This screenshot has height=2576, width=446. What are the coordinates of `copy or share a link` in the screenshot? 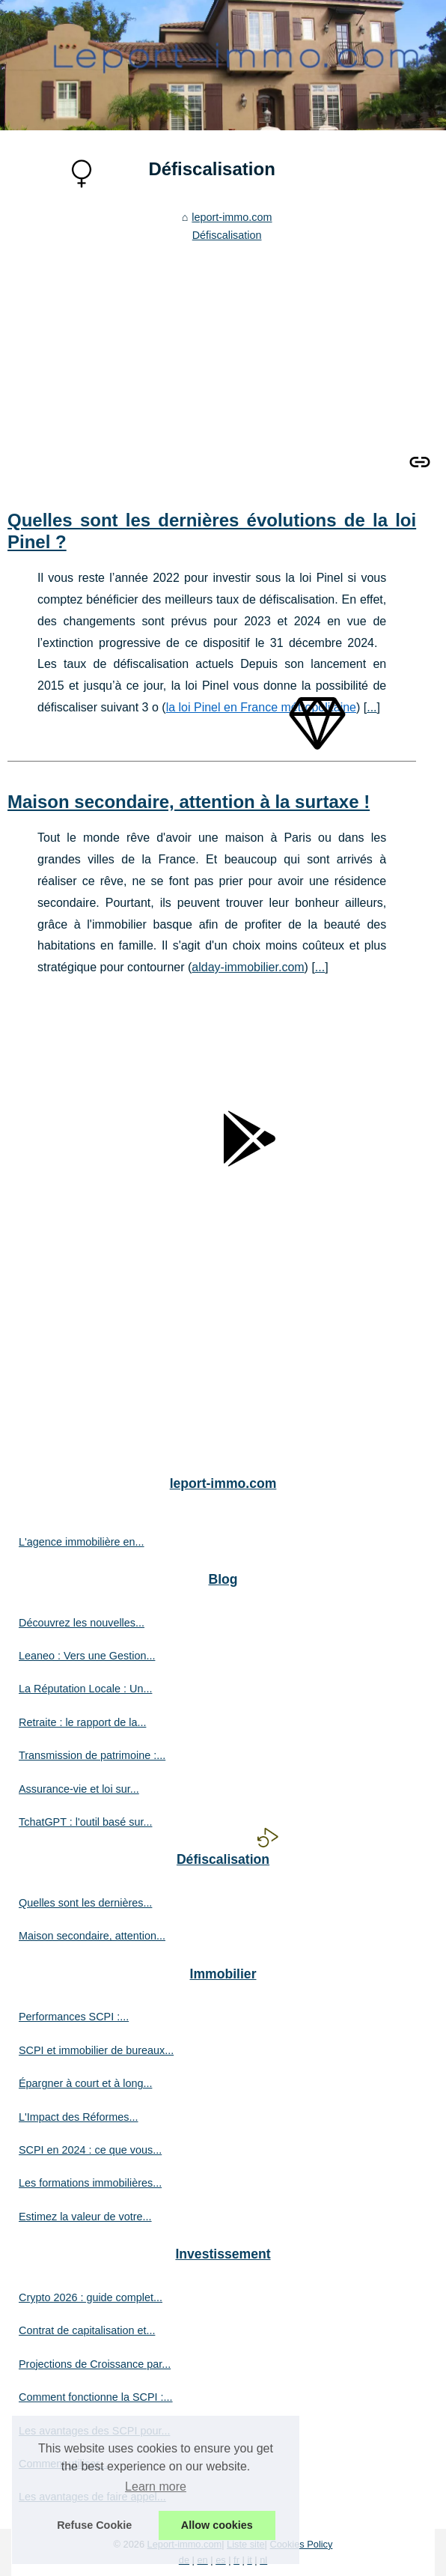 It's located at (420, 462).